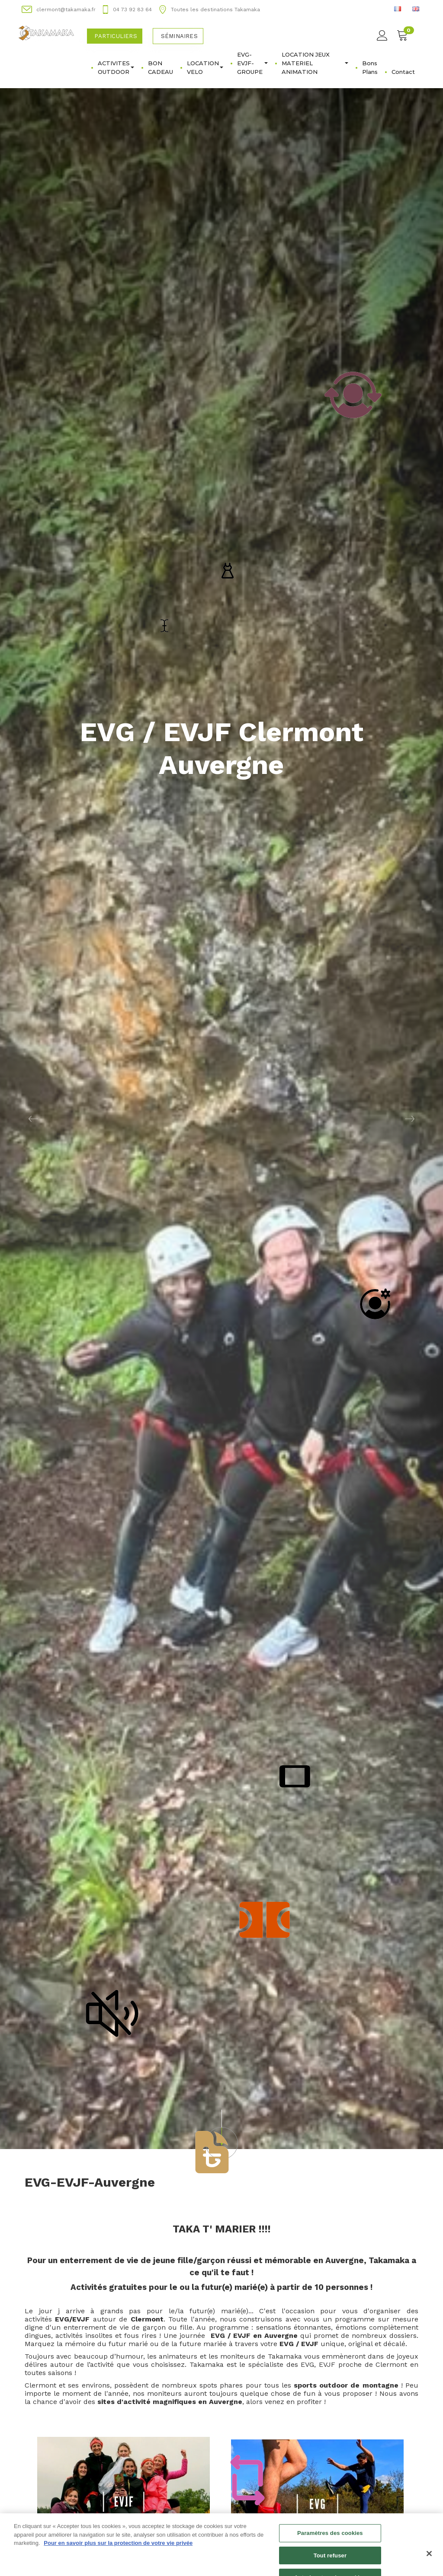  I want to click on view basketball court information, so click(264, 1920).